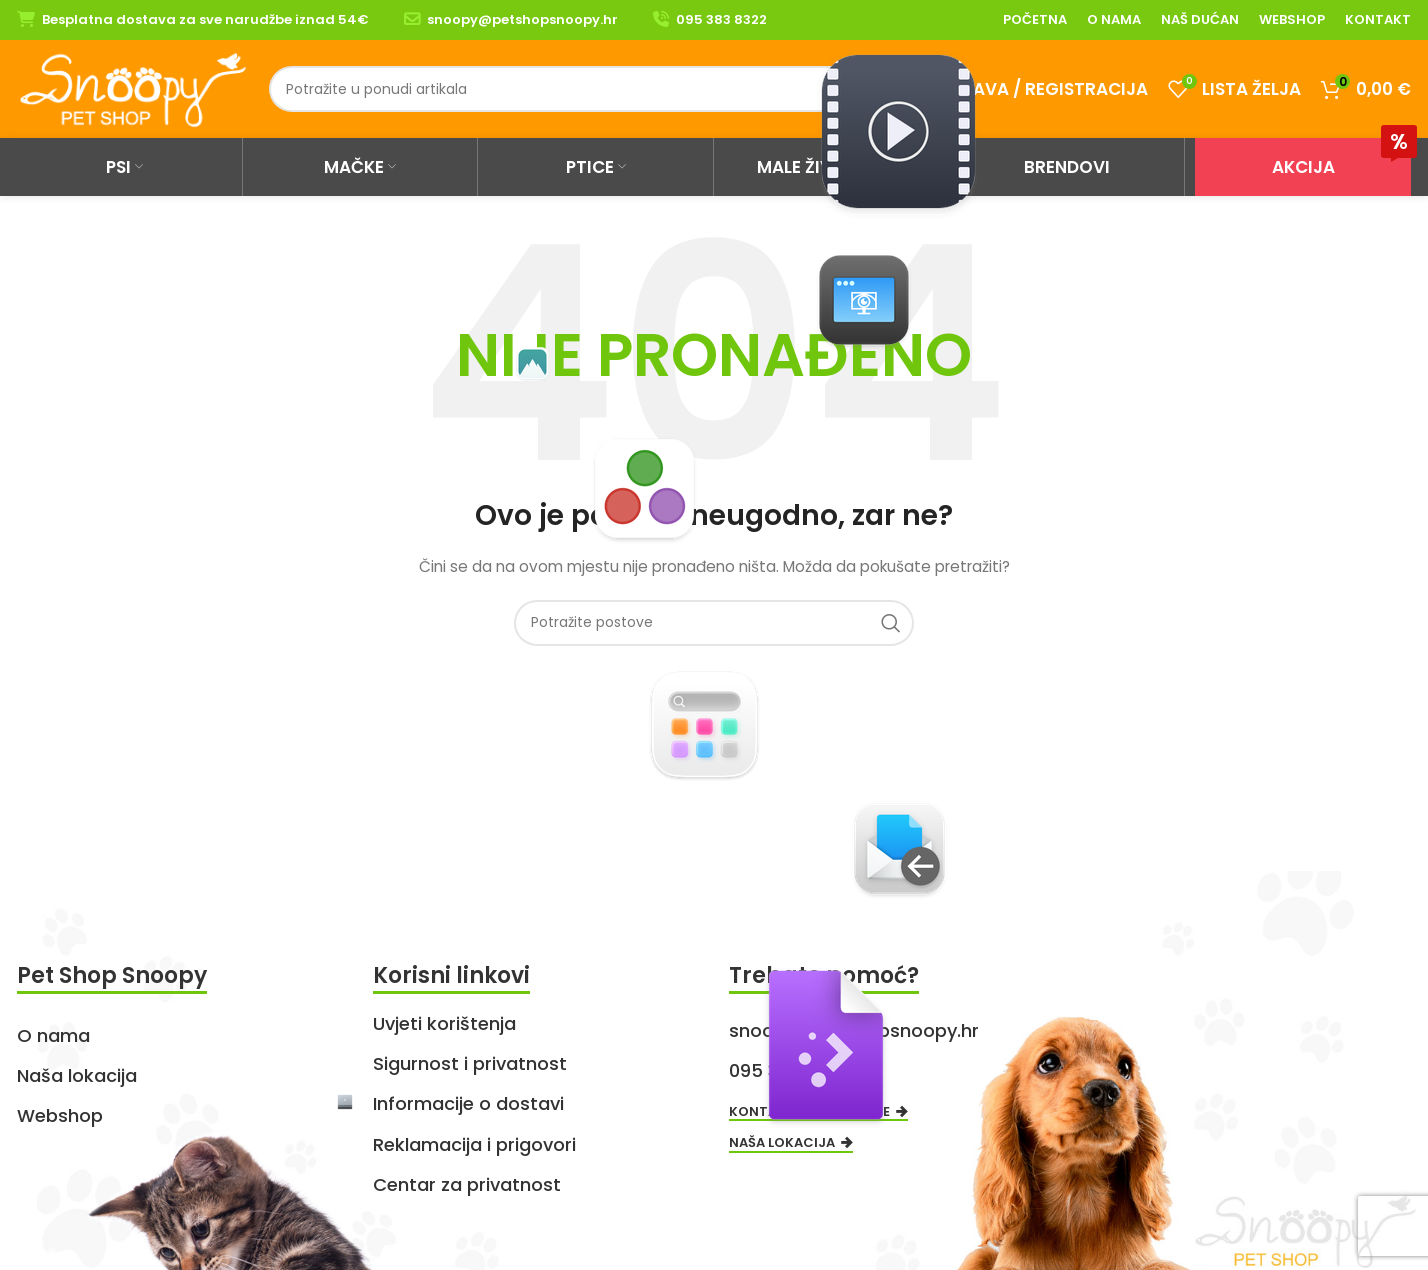 This screenshot has width=1428, height=1270. I want to click on plasma application file type indicator, so click(826, 1048).